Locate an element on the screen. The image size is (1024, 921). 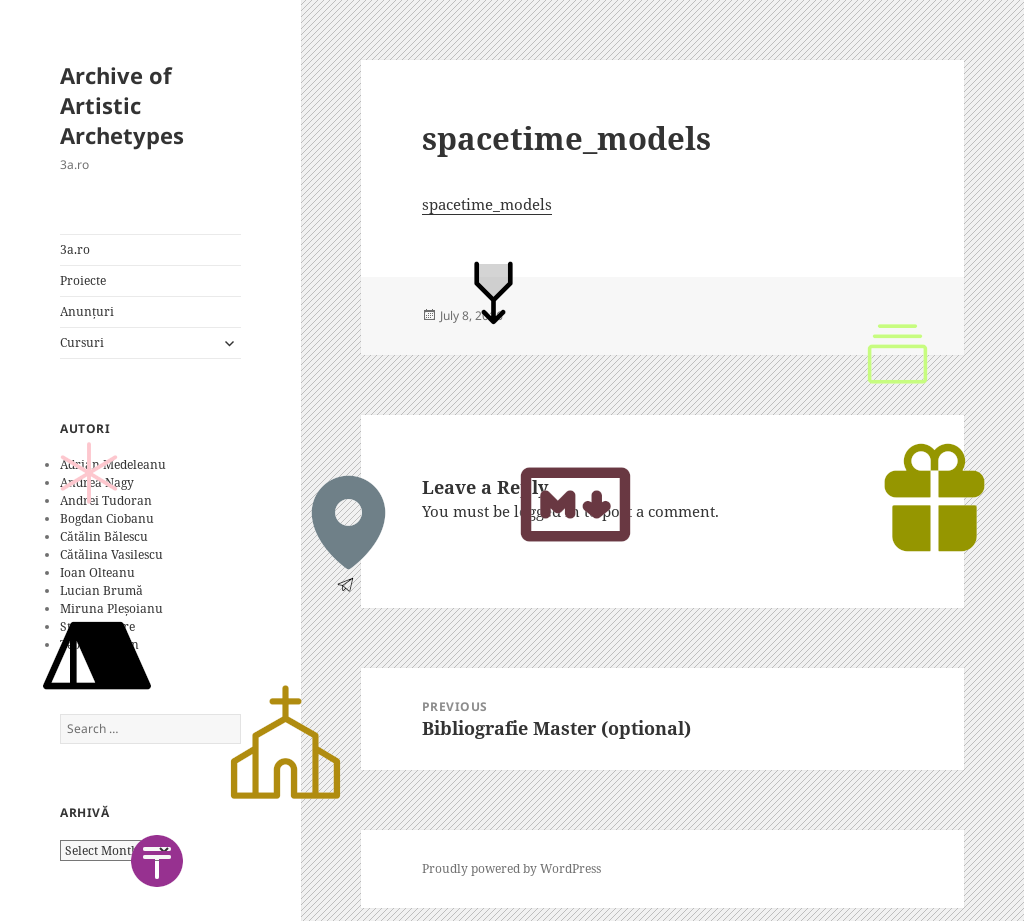
indicates a required field in a form is located at coordinates (89, 473).